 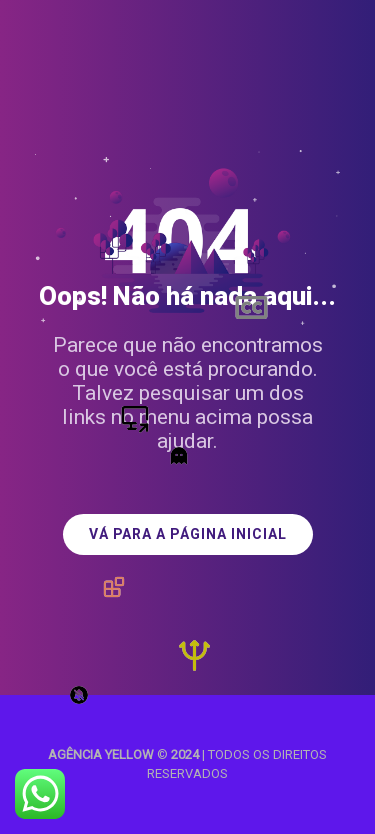 I want to click on notifications are currently muted or disabled, so click(x=79, y=695).